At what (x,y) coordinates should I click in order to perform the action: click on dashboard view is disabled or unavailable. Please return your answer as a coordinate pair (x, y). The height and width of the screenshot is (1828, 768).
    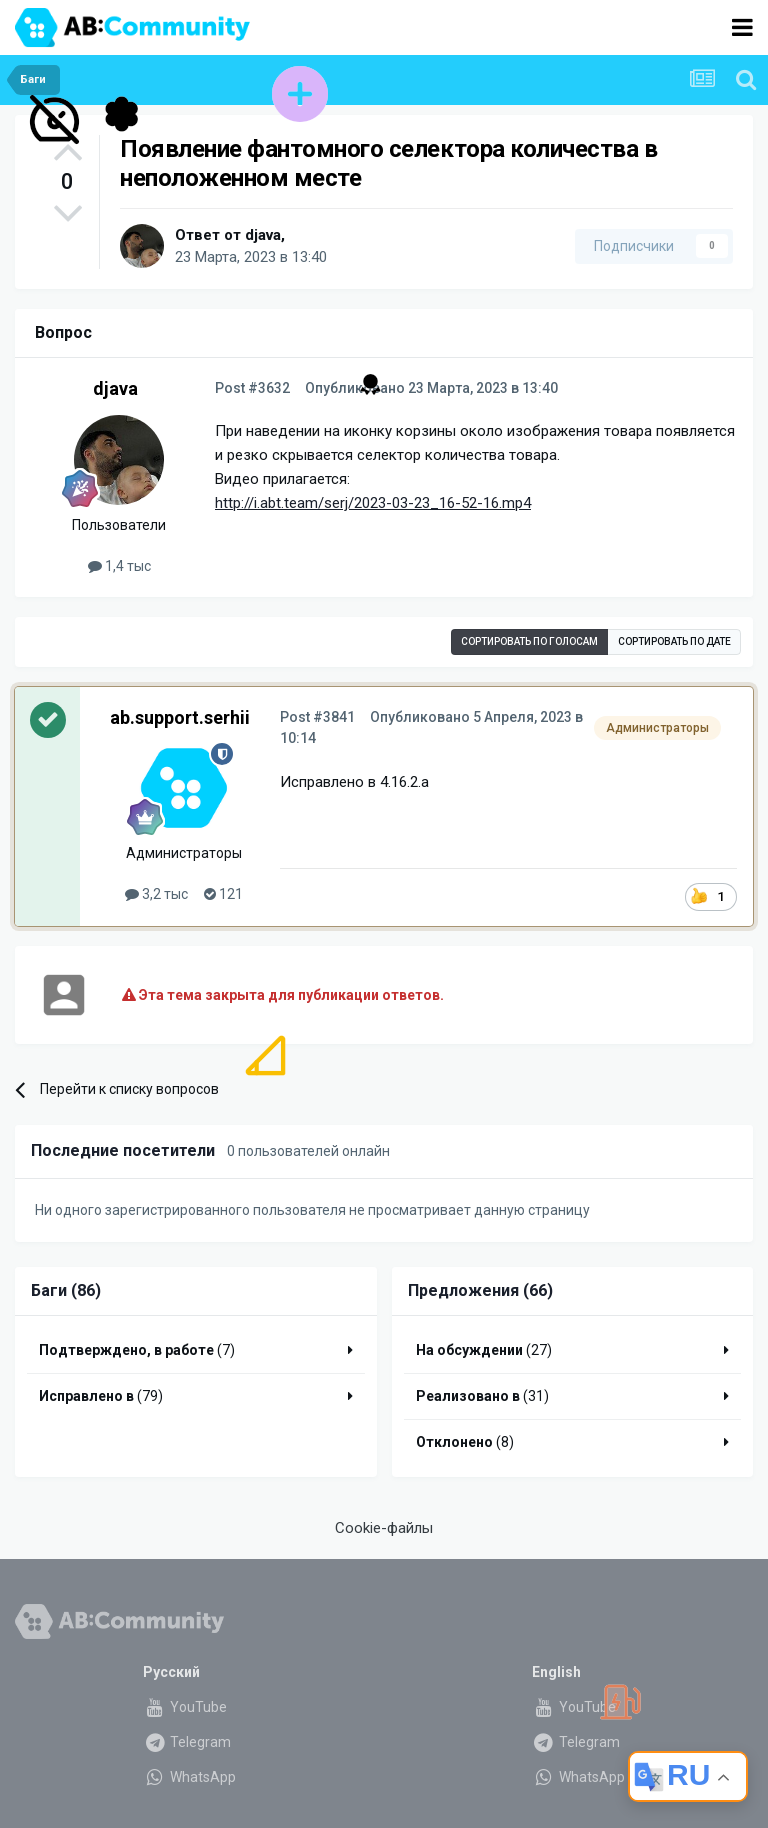
    Looking at the image, I should click on (54, 119).